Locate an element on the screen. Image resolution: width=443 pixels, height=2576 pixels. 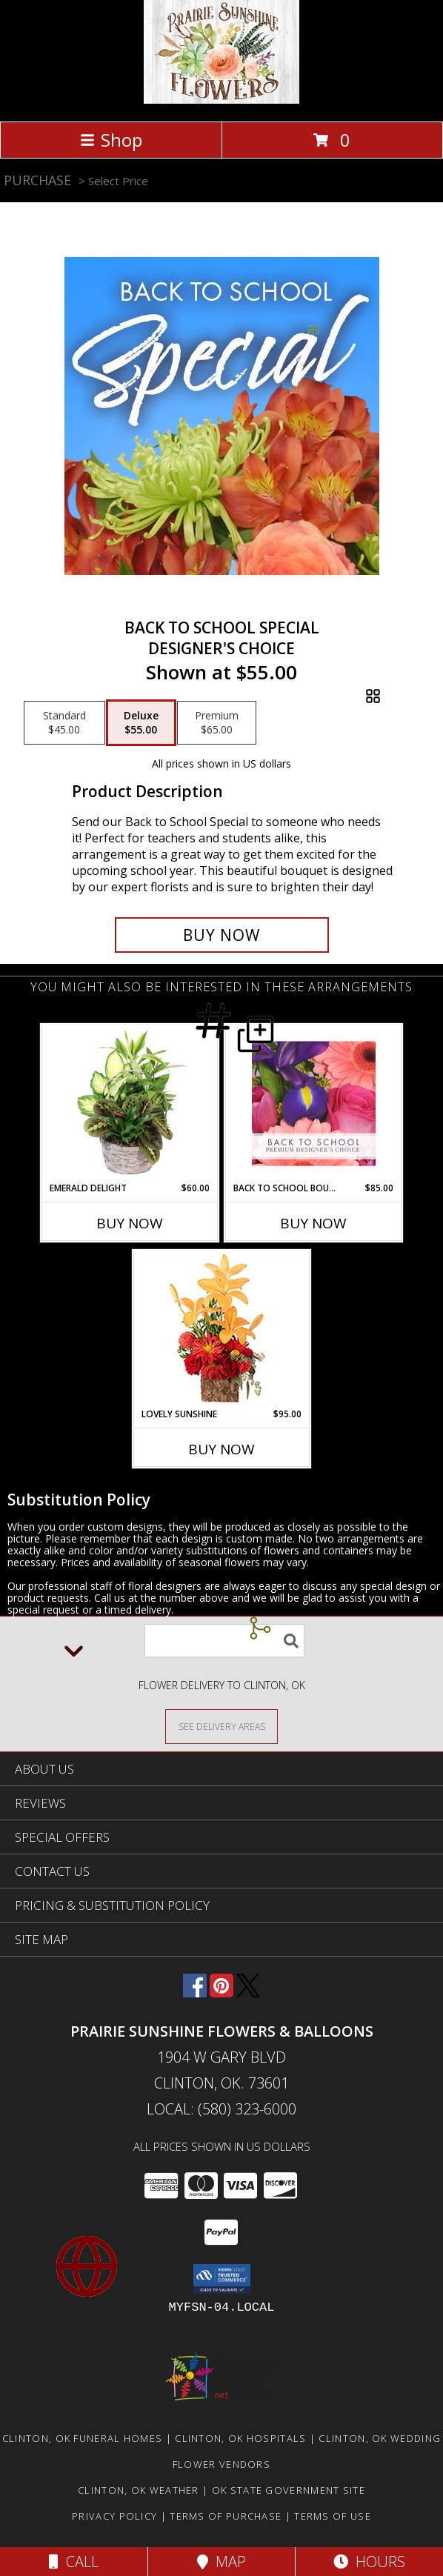
switch language or region settings is located at coordinates (87, 2266).